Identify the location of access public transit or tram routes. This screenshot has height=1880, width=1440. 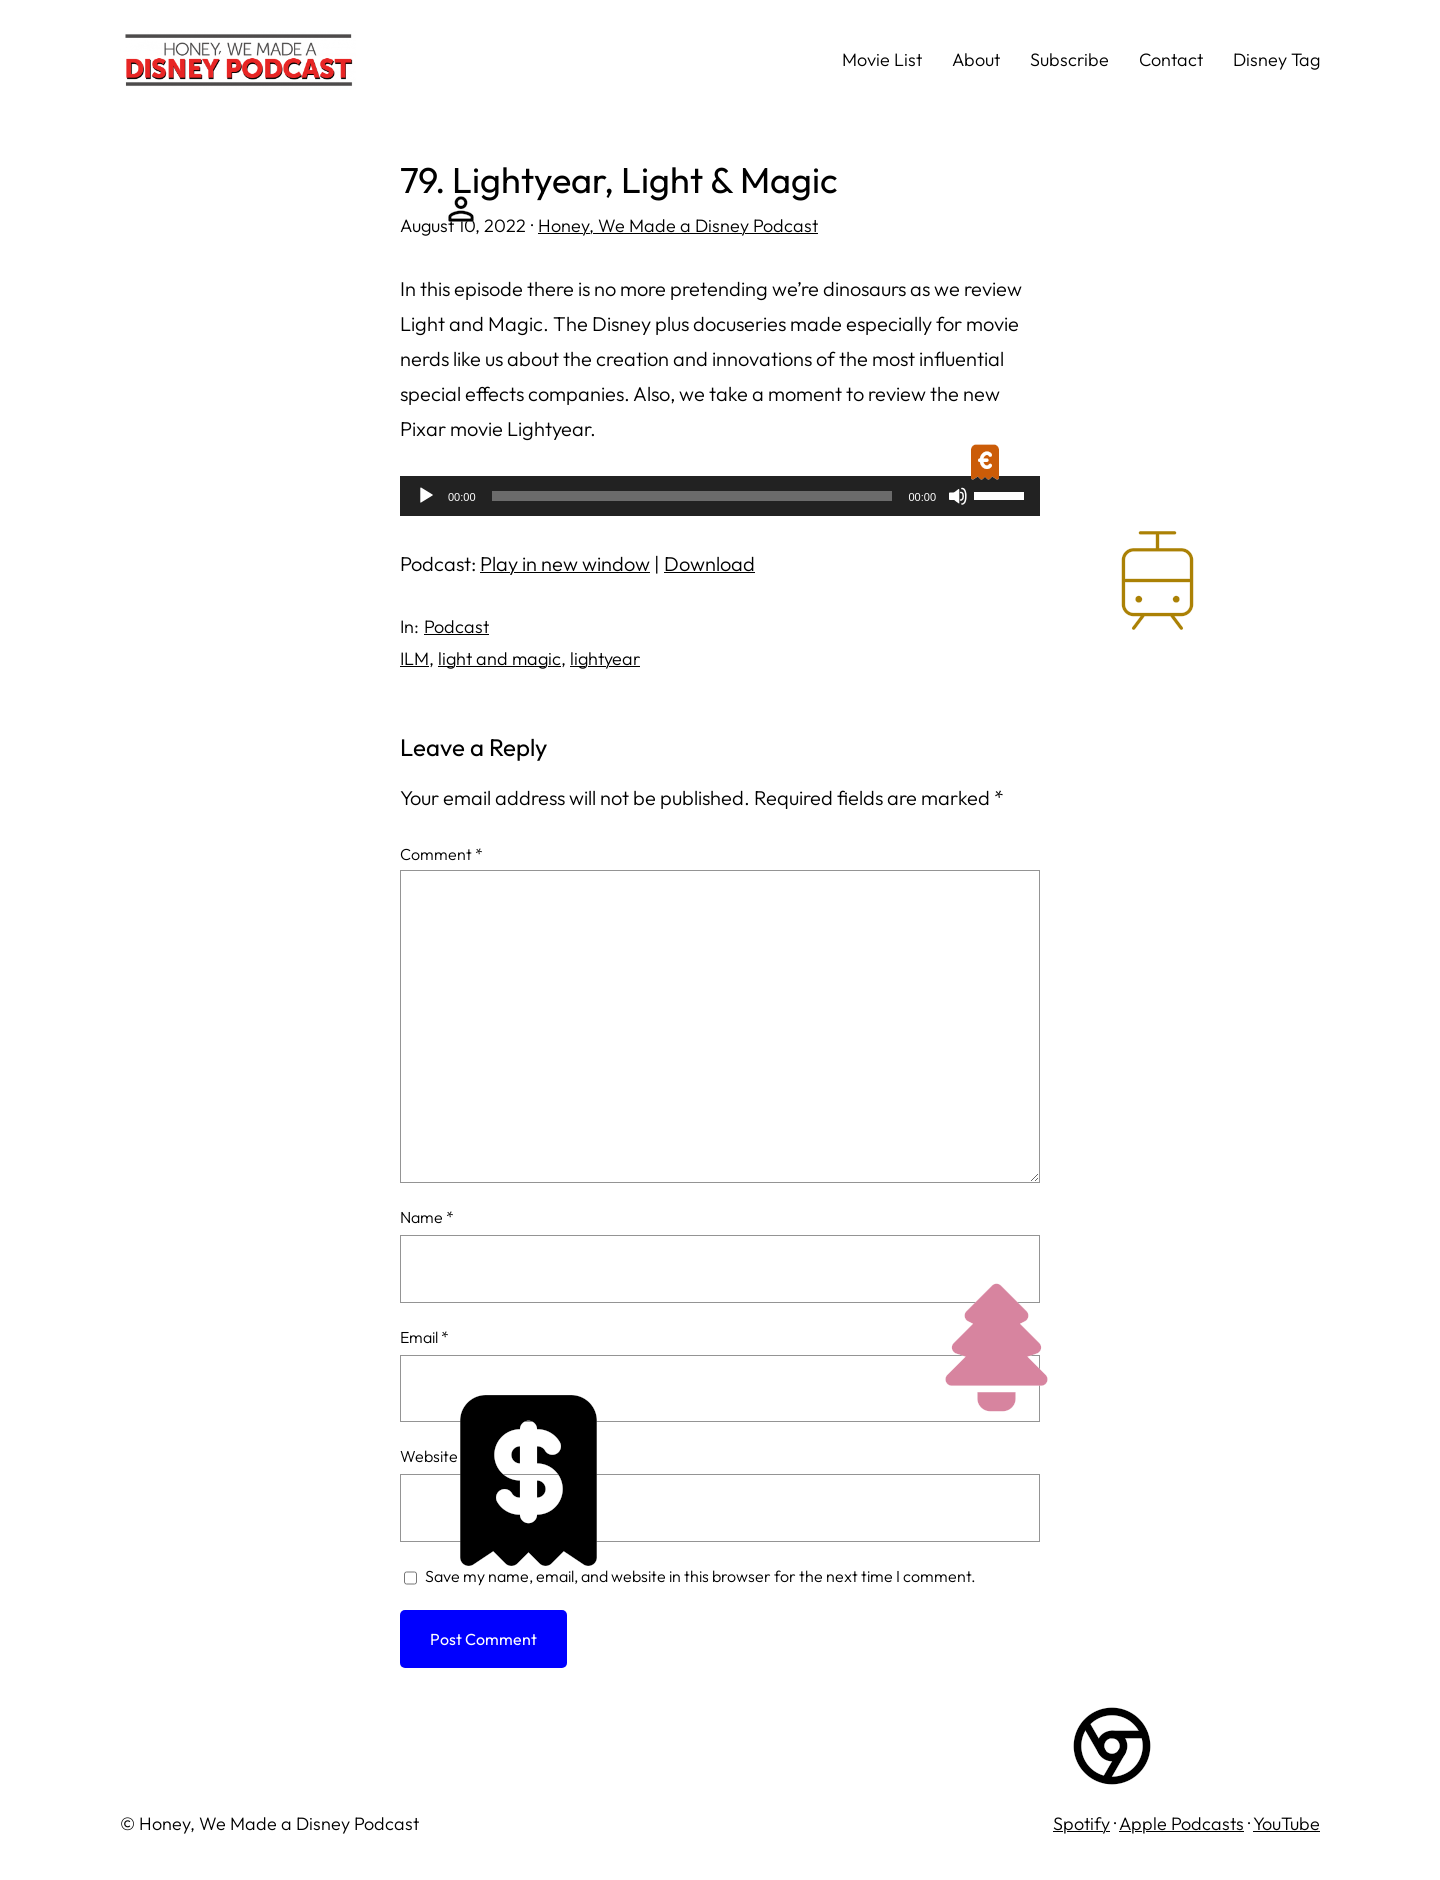
(1157, 580).